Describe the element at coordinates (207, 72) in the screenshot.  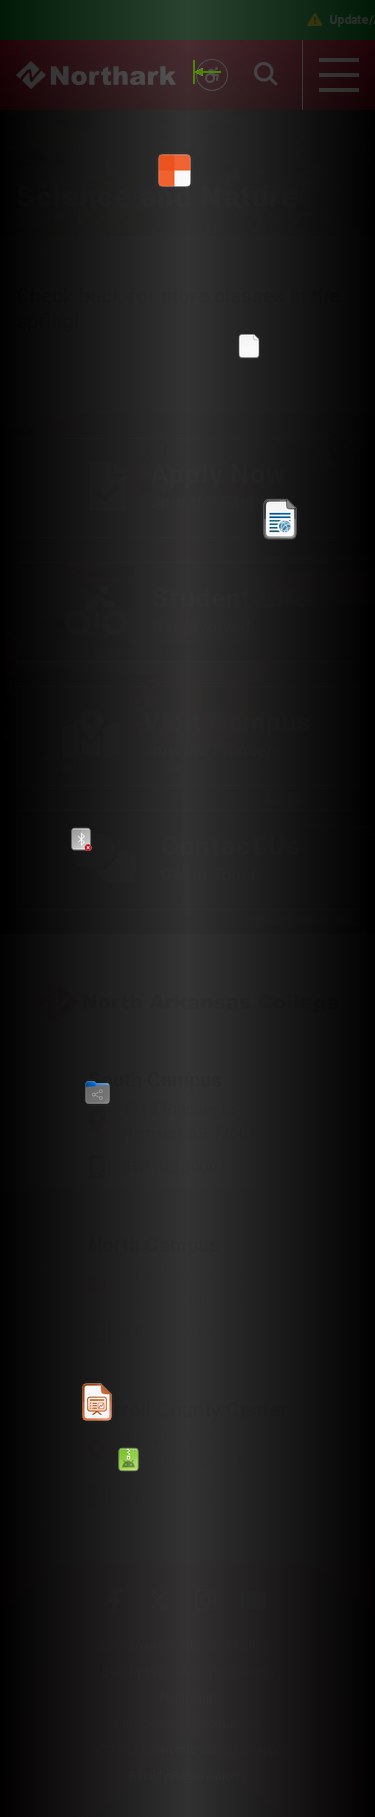
I see `go to the first item in a list or sequence` at that location.